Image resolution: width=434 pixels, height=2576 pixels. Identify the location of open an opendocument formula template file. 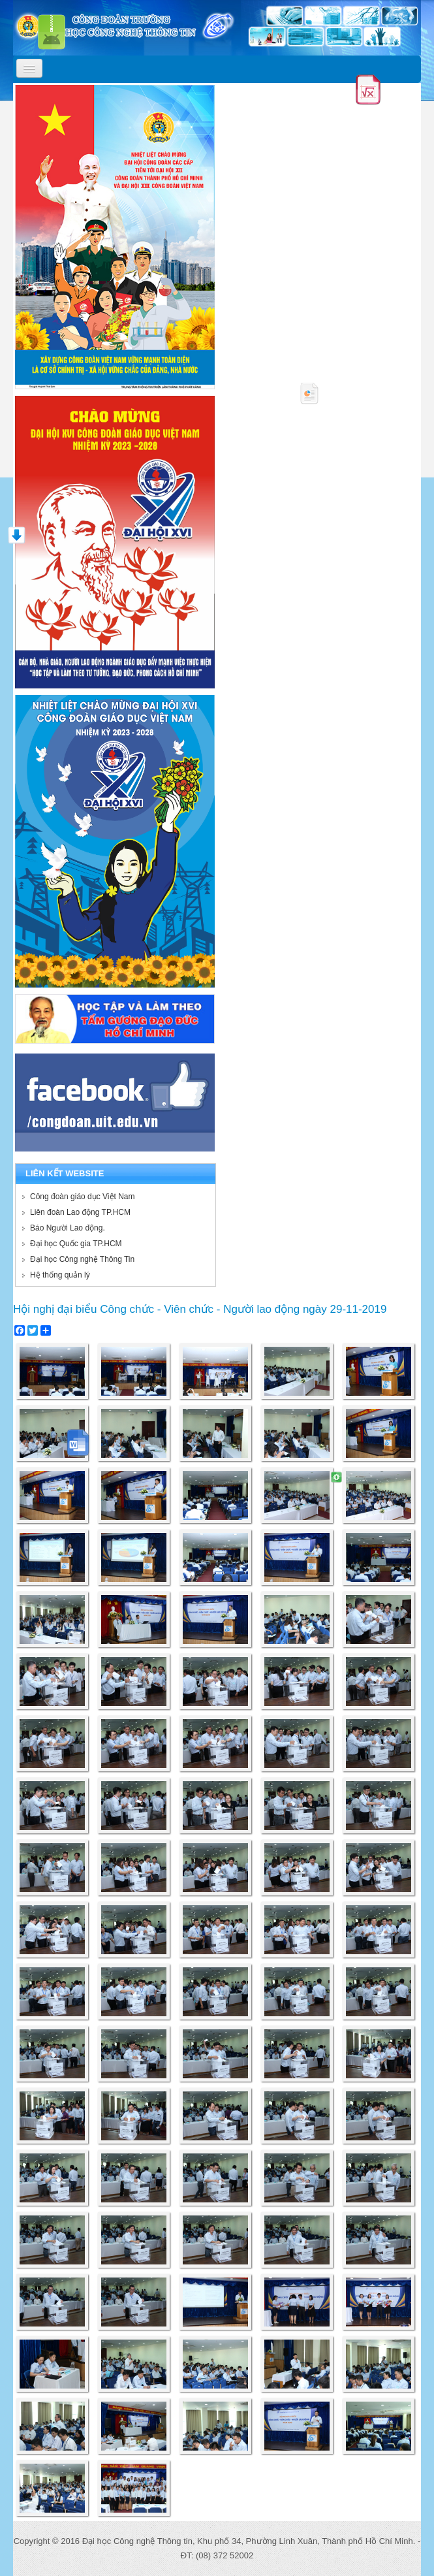
(368, 89).